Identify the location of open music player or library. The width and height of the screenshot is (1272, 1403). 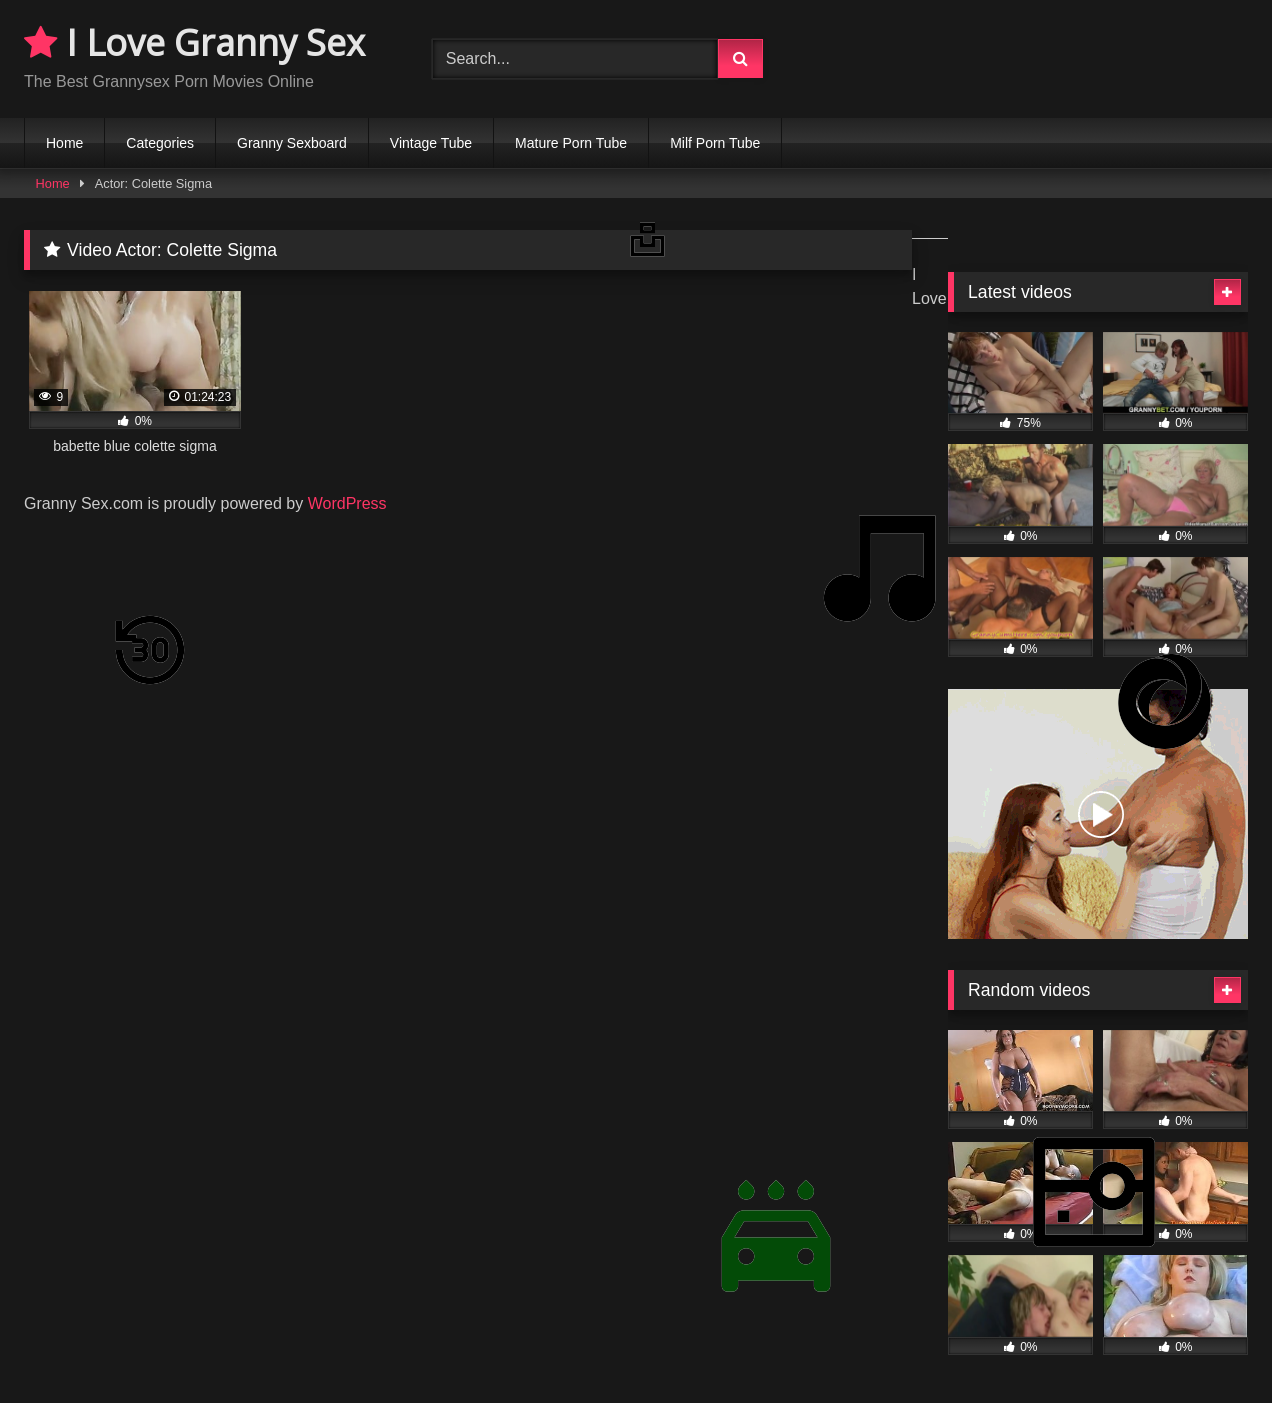
(888, 568).